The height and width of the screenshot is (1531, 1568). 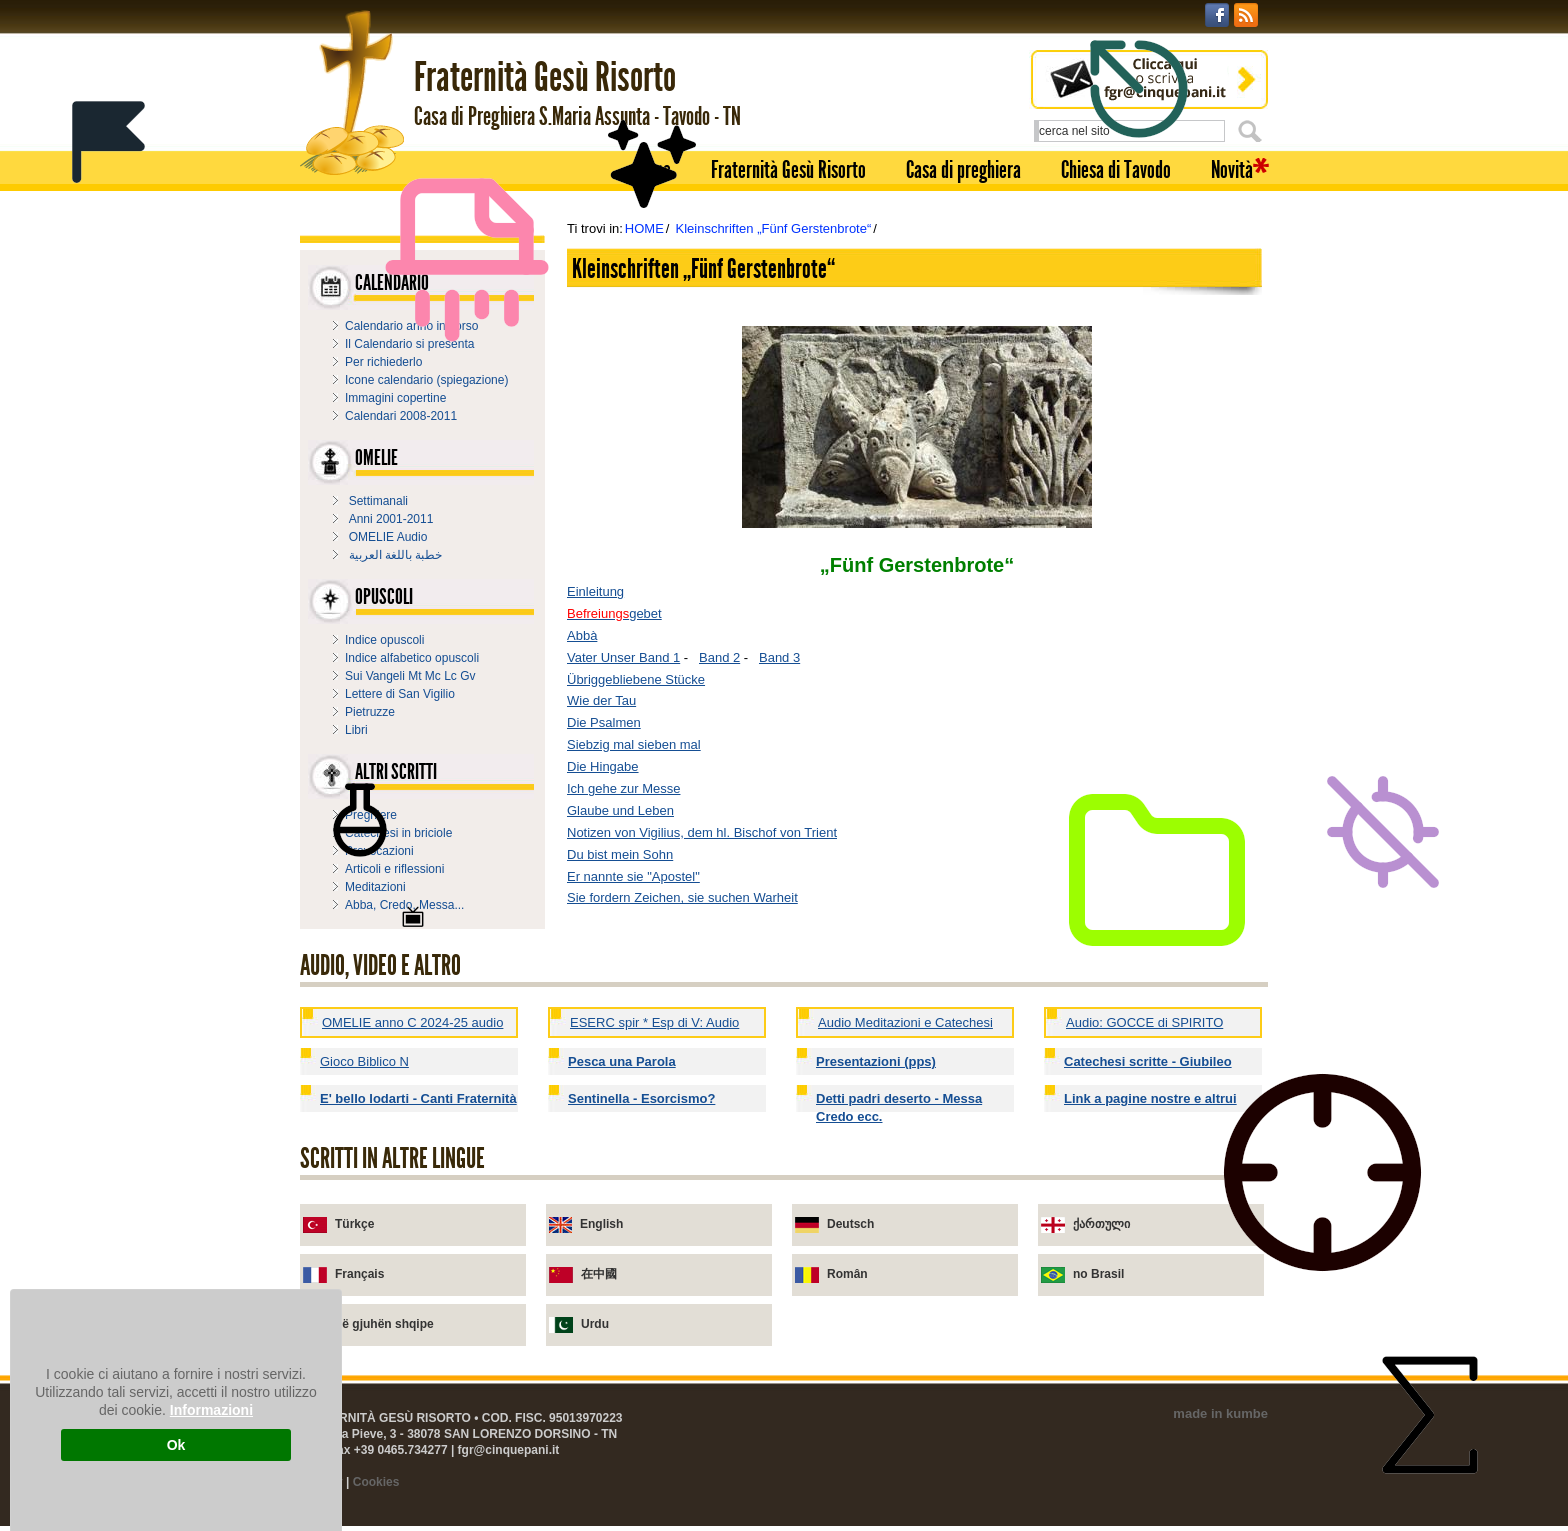 I want to click on center map on current location, so click(x=1322, y=1172).